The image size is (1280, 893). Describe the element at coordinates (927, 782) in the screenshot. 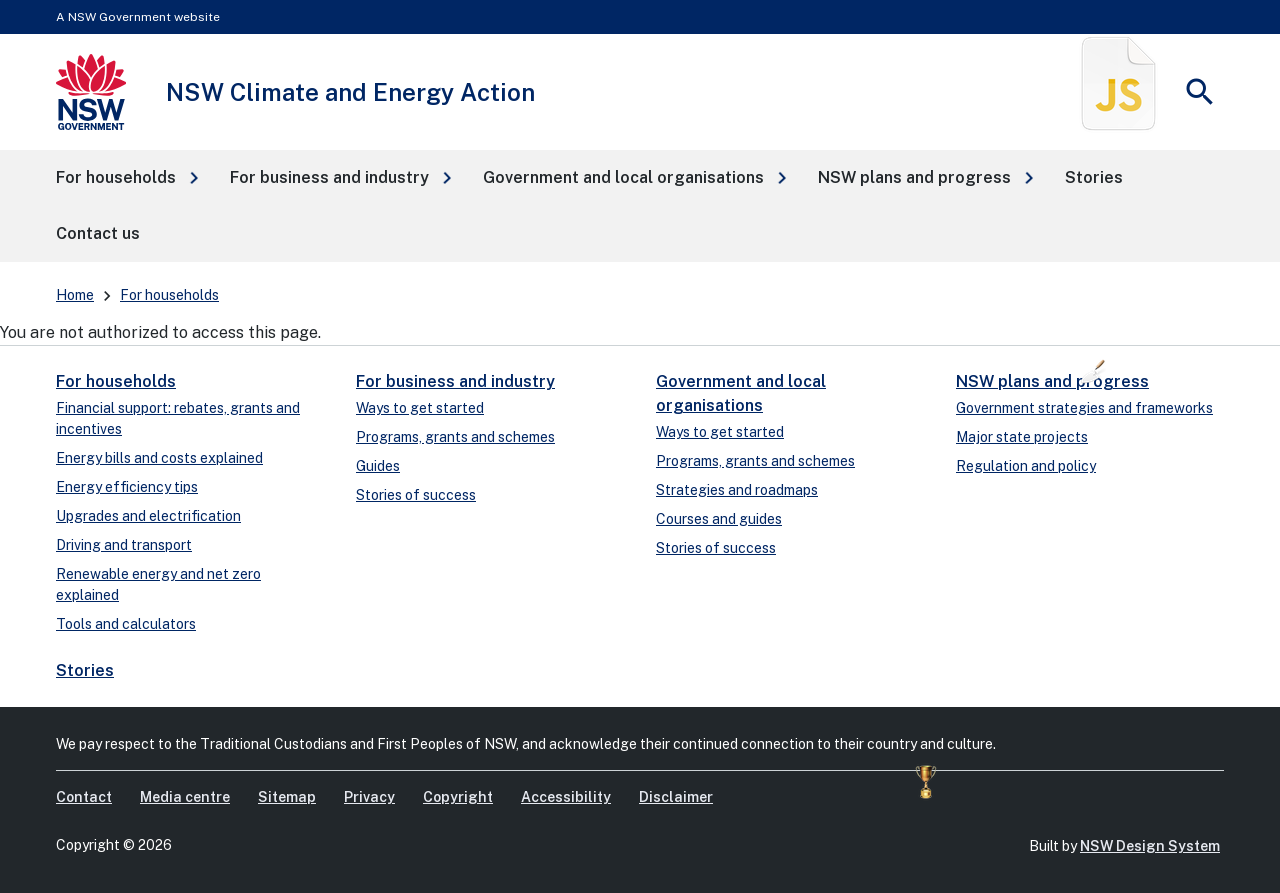

I see `indicates third place or bronze-tier achievement` at that location.